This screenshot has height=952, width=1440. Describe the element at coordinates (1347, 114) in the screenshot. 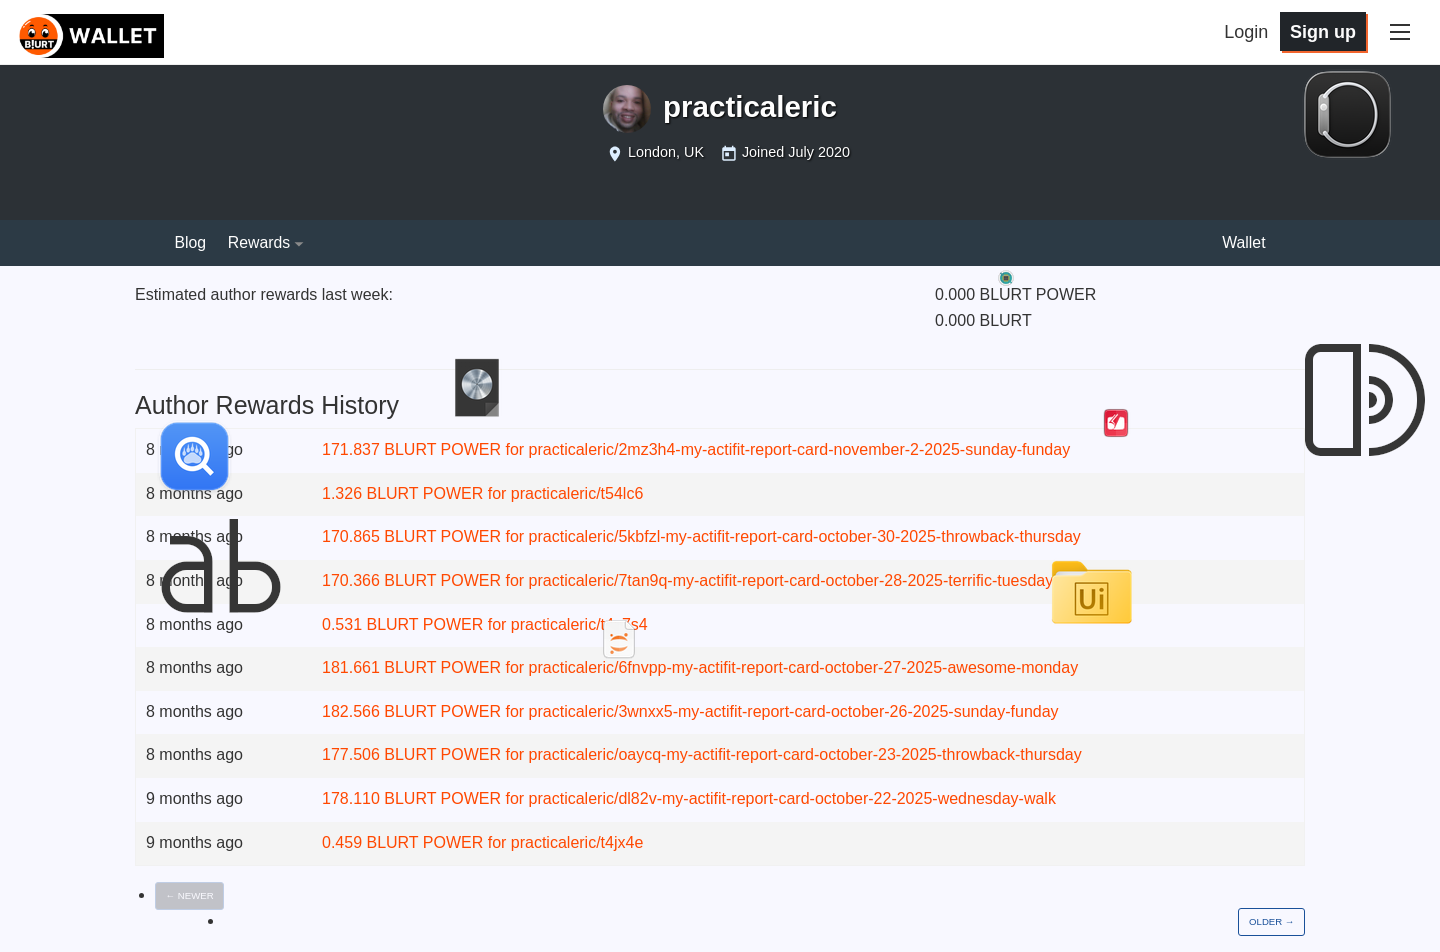

I see `open the watch app` at that location.